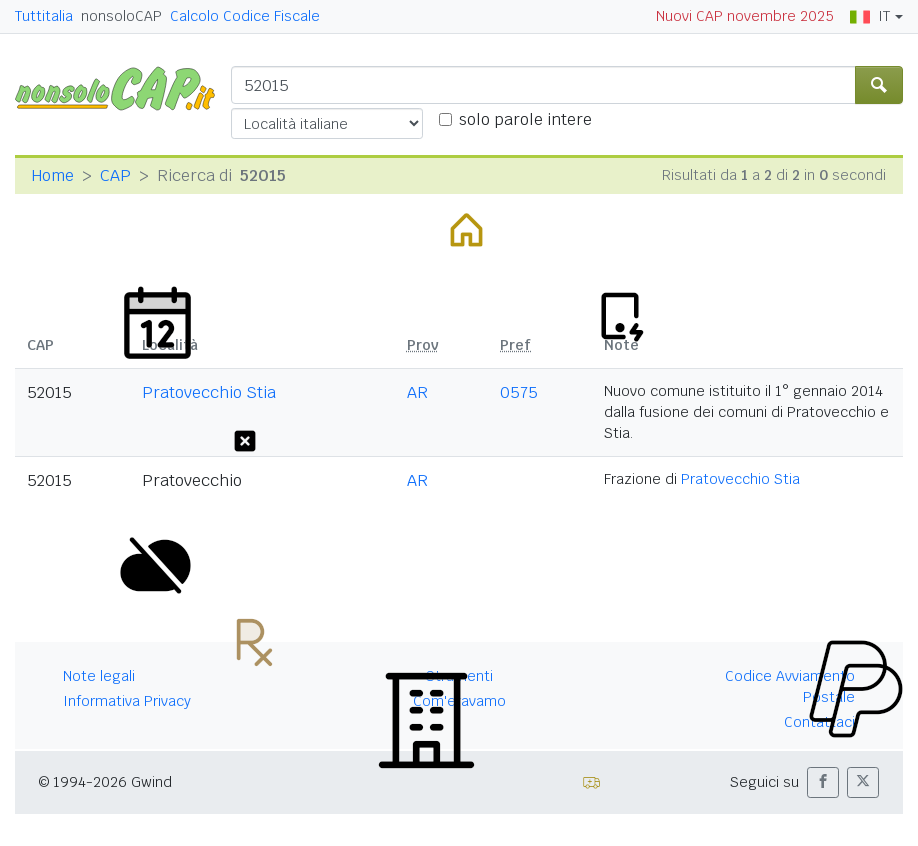  What do you see at coordinates (466, 230) in the screenshot?
I see `navigate to home screen` at bounding box center [466, 230].